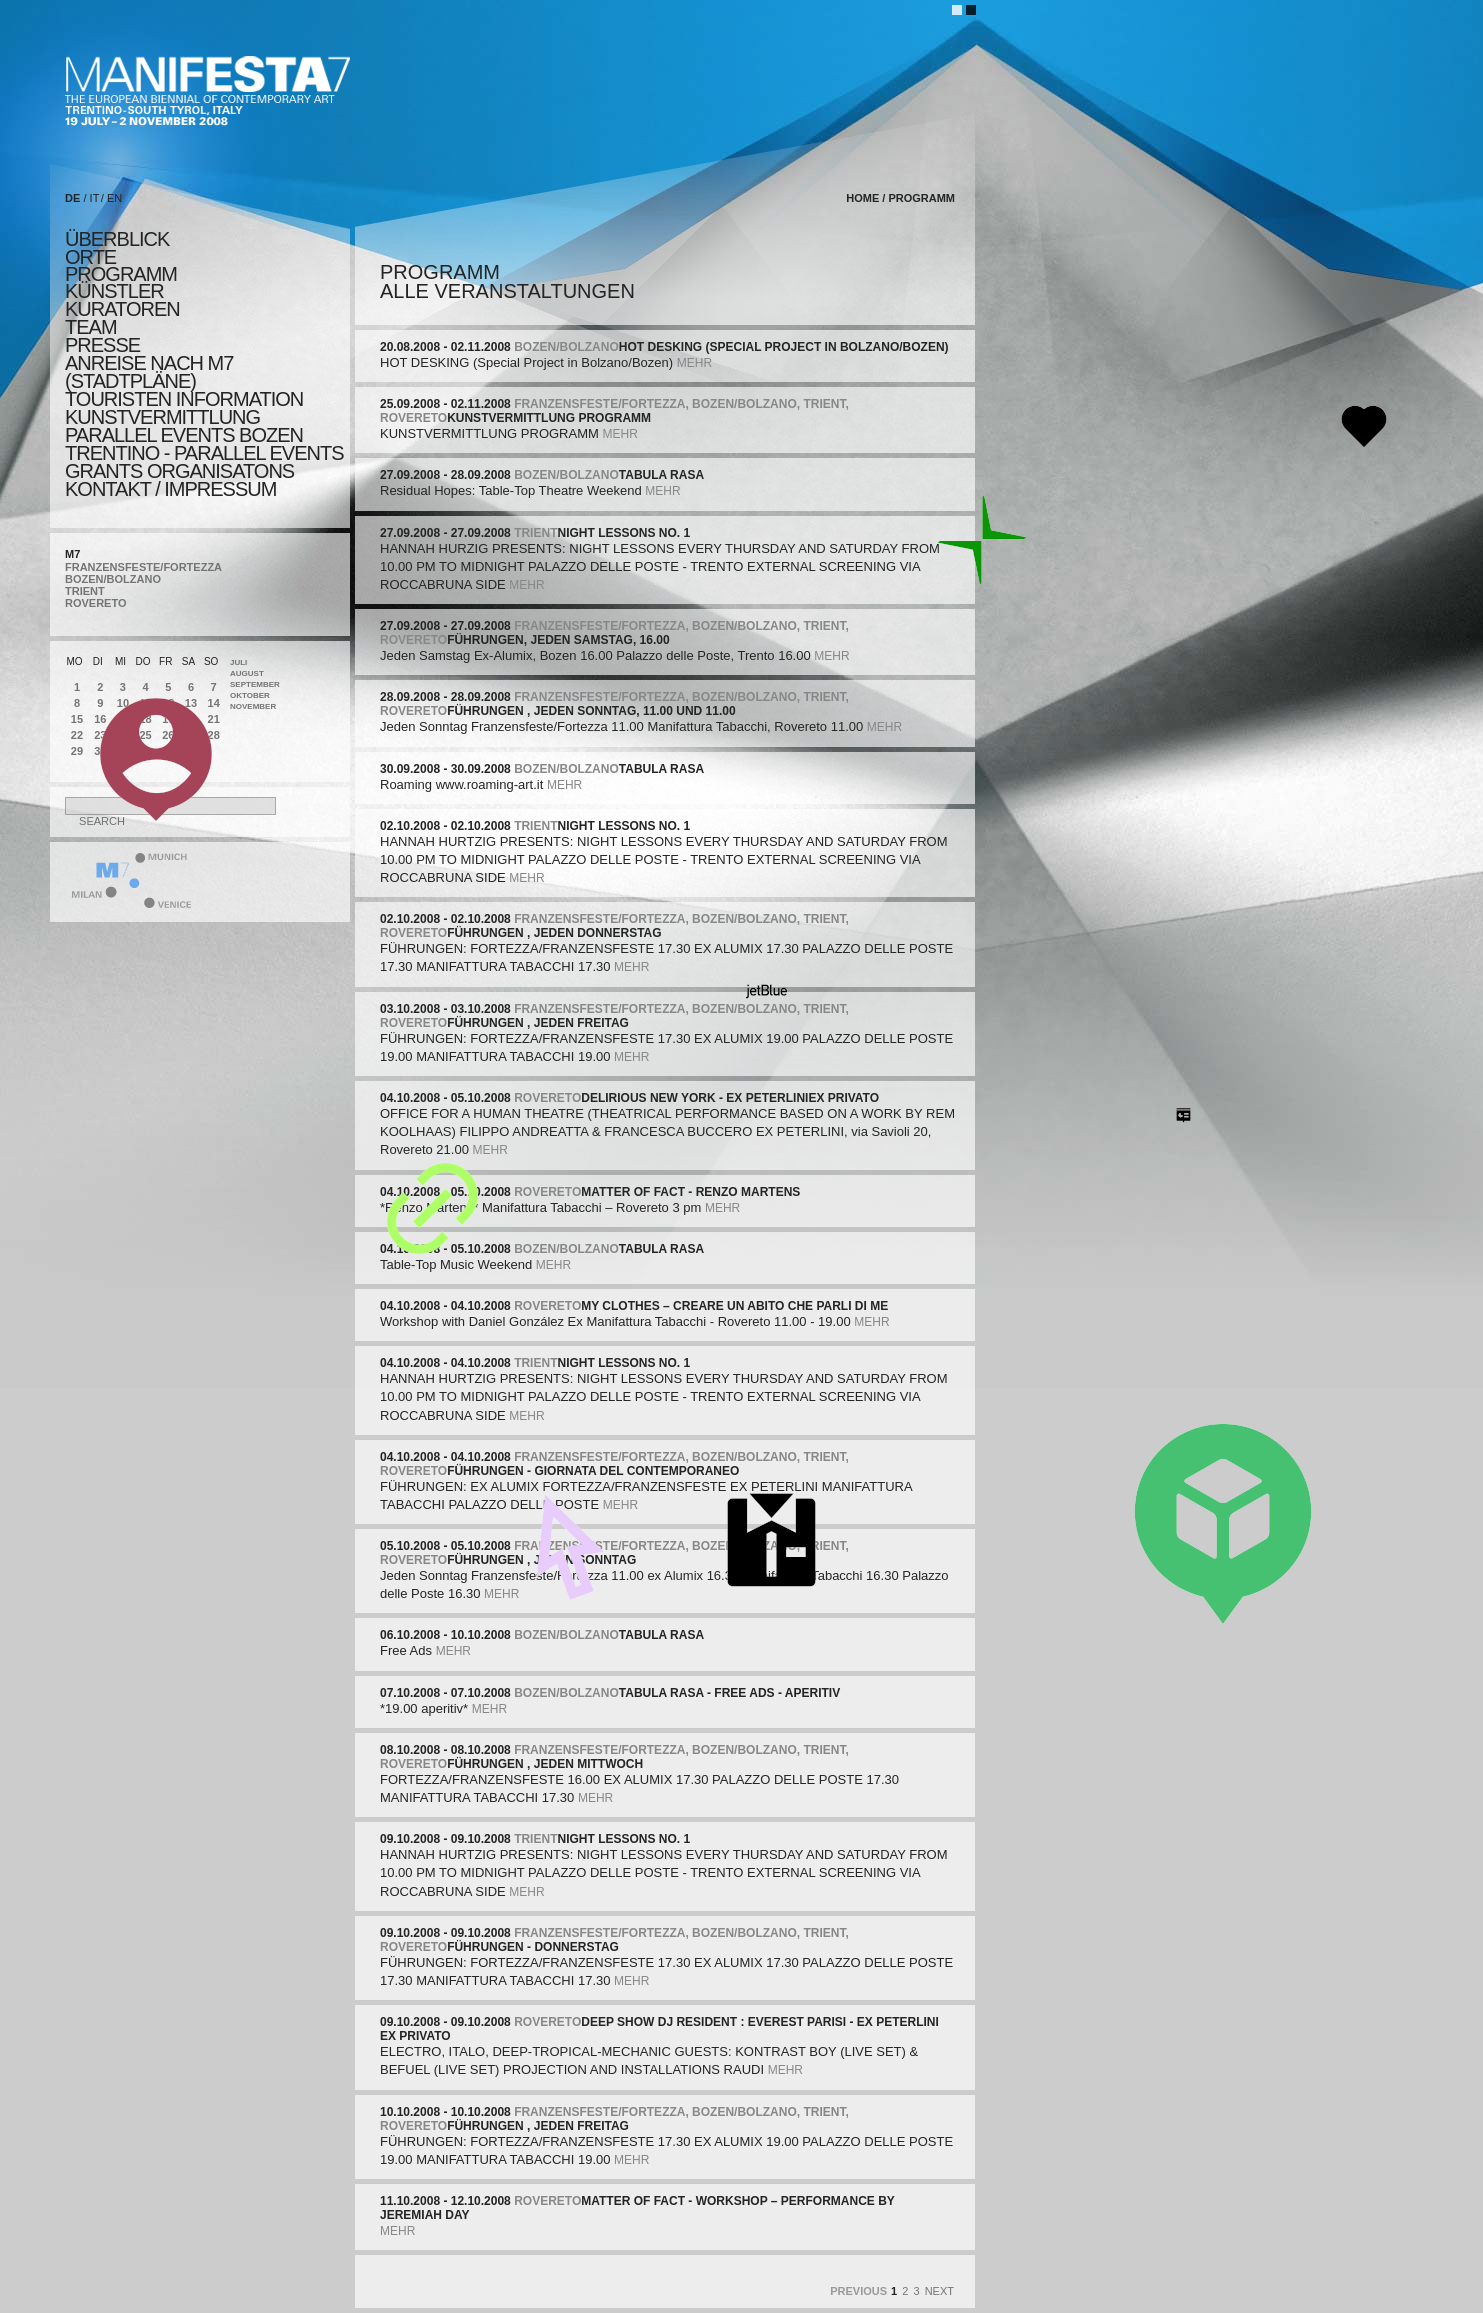 The width and height of the screenshot is (1483, 2313). Describe the element at coordinates (1223, 1524) in the screenshot. I see `open the AfterShip package tracking app` at that location.